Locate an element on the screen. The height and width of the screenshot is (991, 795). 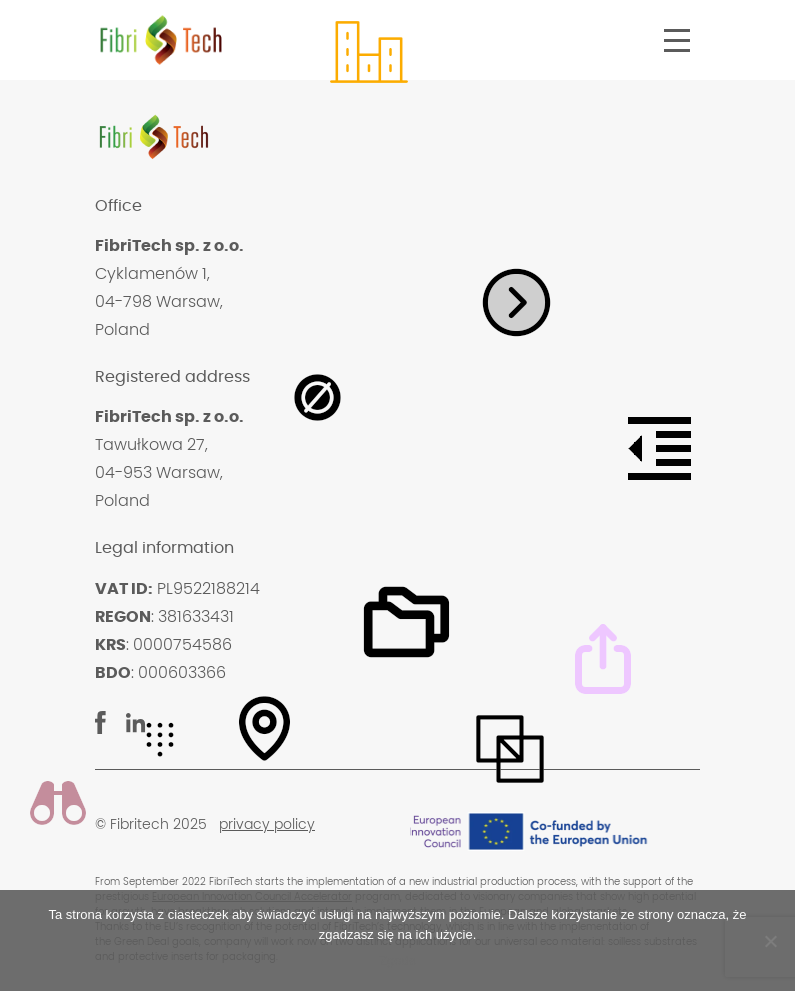
decrease text indentation is located at coordinates (659, 448).